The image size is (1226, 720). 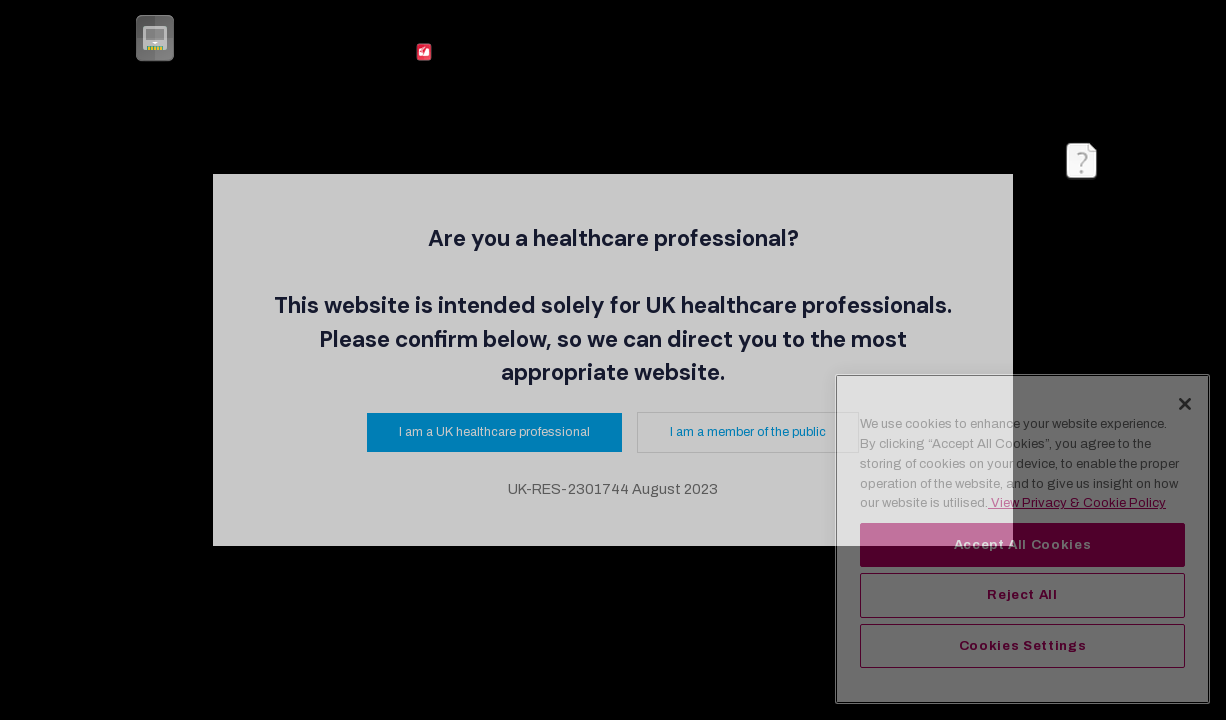 What do you see at coordinates (155, 38) in the screenshot?
I see `nintendo ds rom file` at bounding box center [155, 38].